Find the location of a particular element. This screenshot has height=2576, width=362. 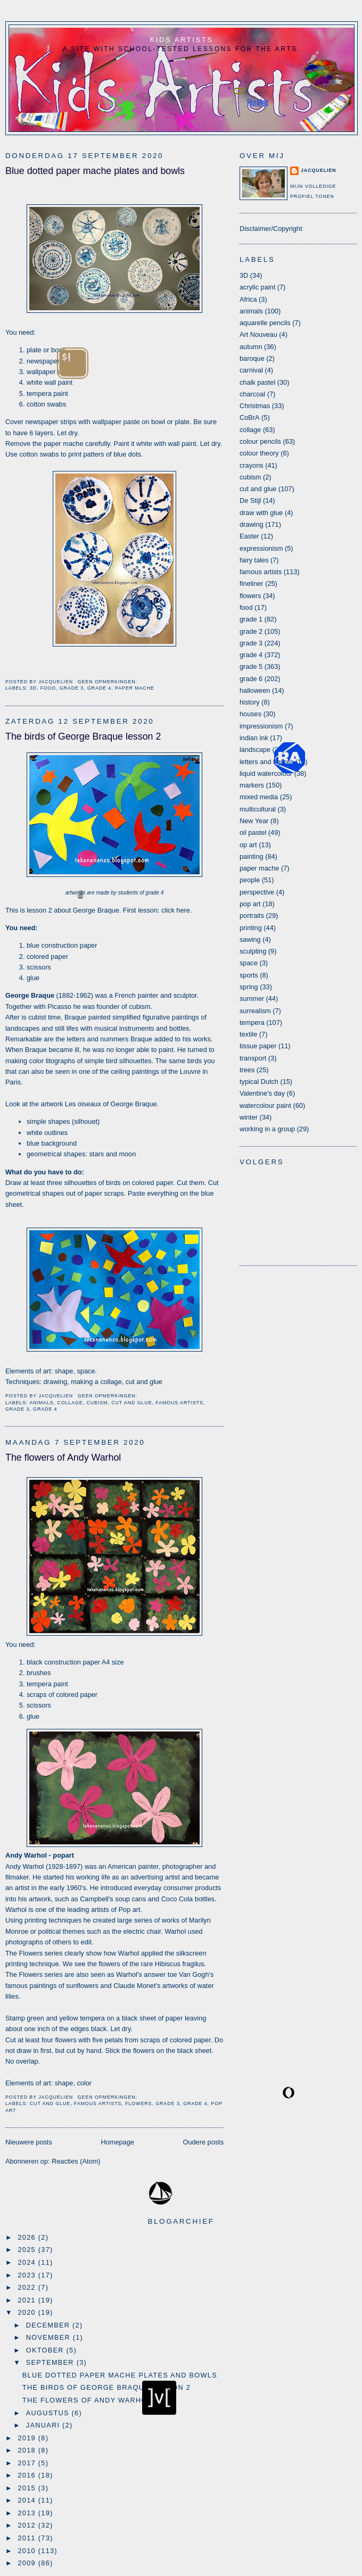

open iTerm2 terminal application is located at coordinates (72, 363).